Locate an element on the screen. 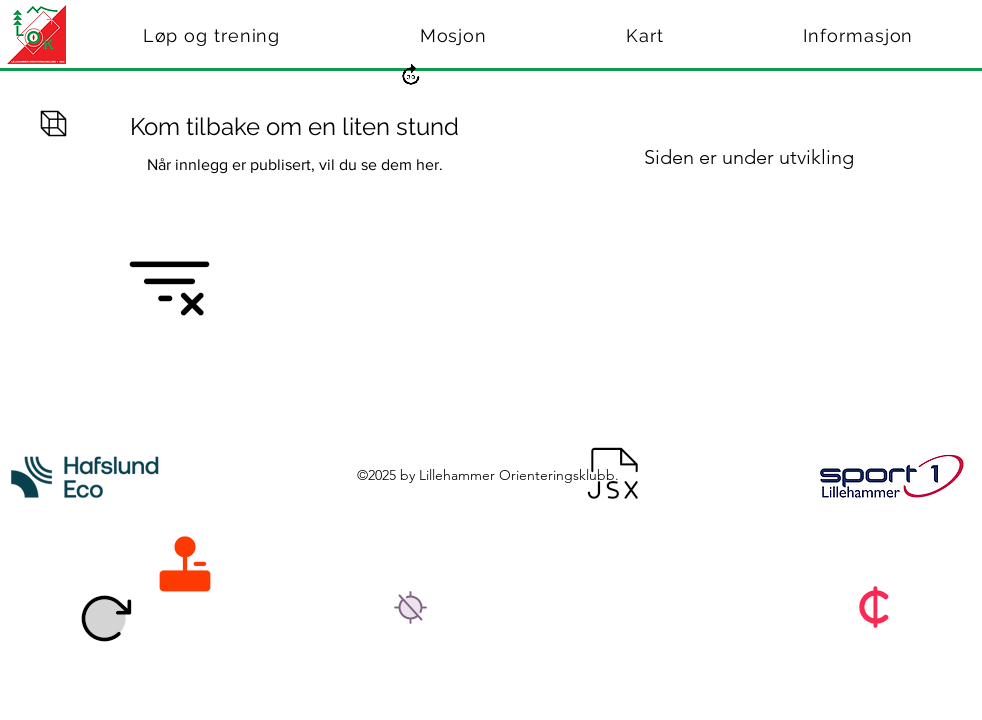  clear all active filters is located at coordinates (169, 278).